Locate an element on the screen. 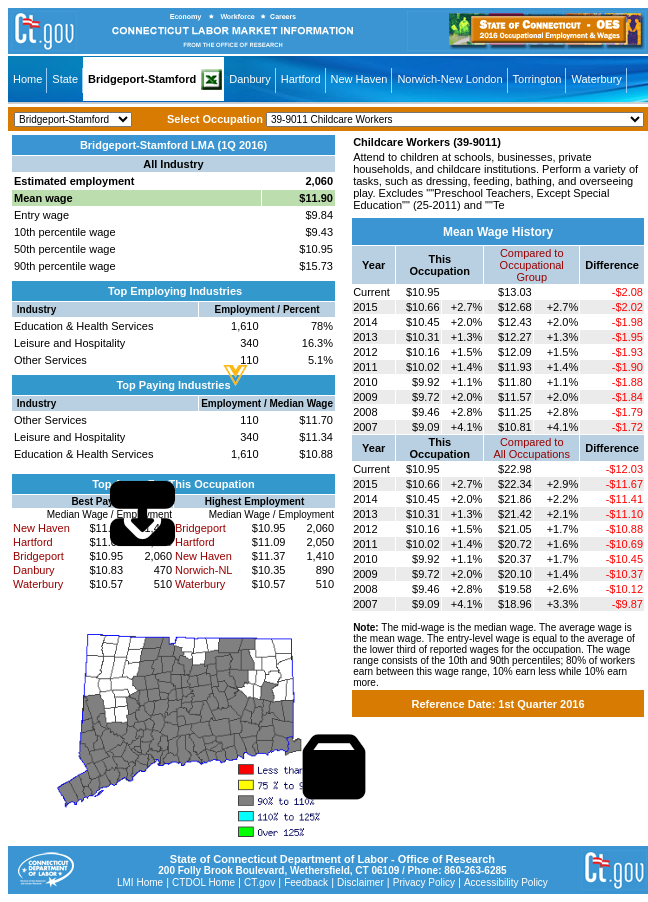  Vue.js framework logo is located at coordinates (235, 375).